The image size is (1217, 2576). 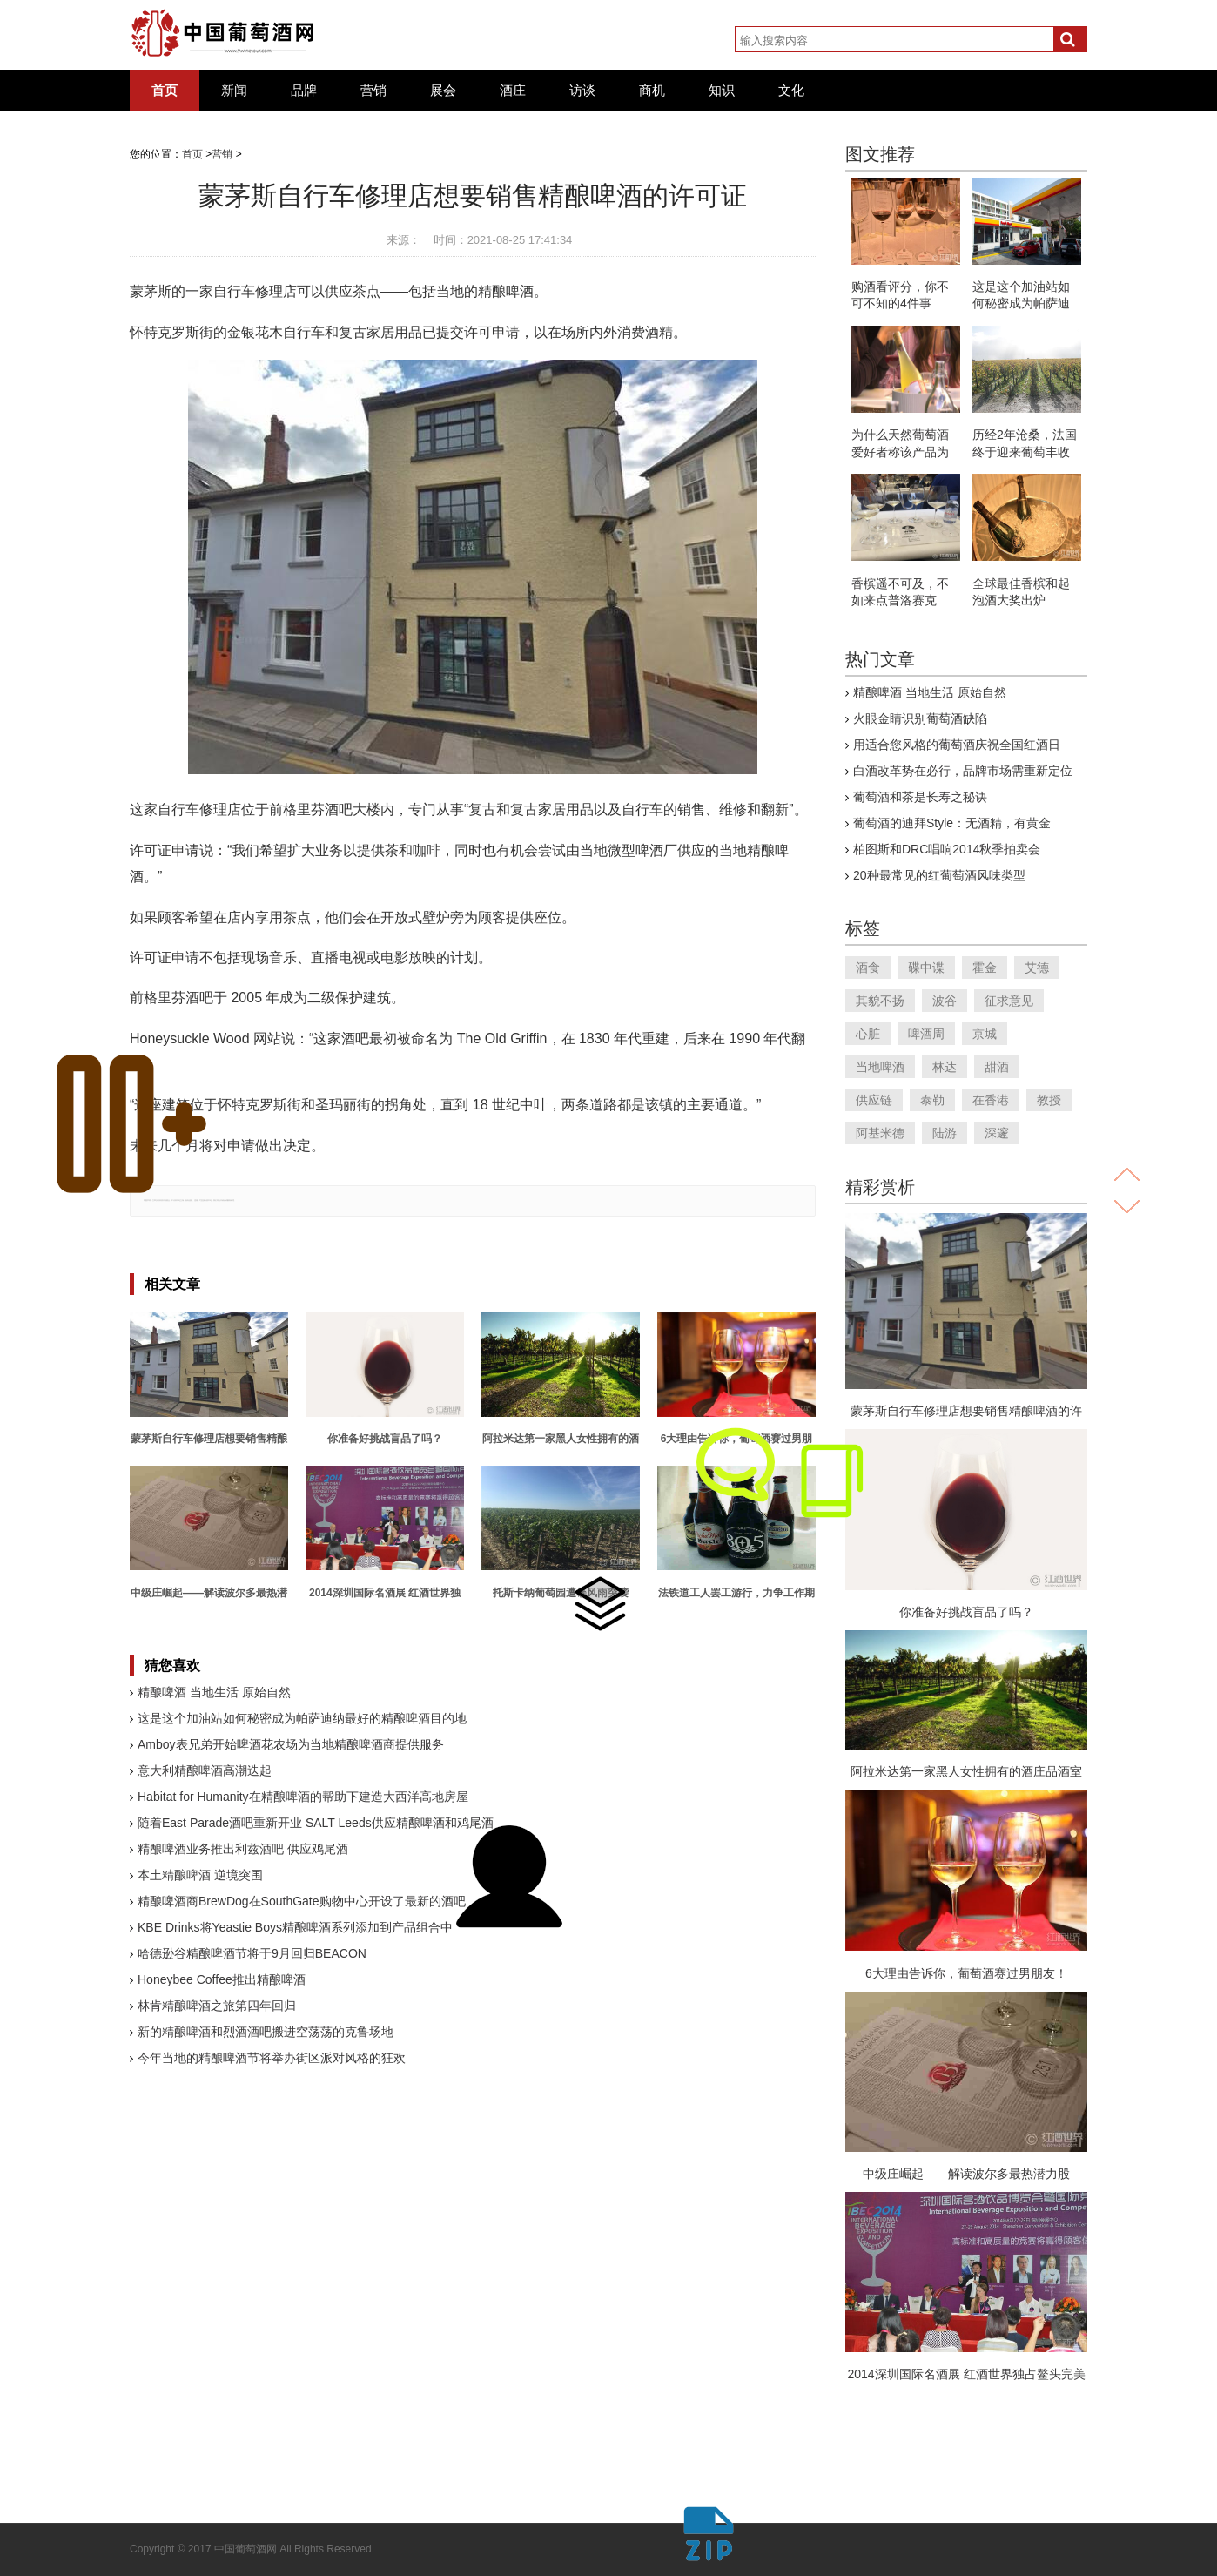 I want to click on open HipChat messaging app, so click(x=736, y=1465).